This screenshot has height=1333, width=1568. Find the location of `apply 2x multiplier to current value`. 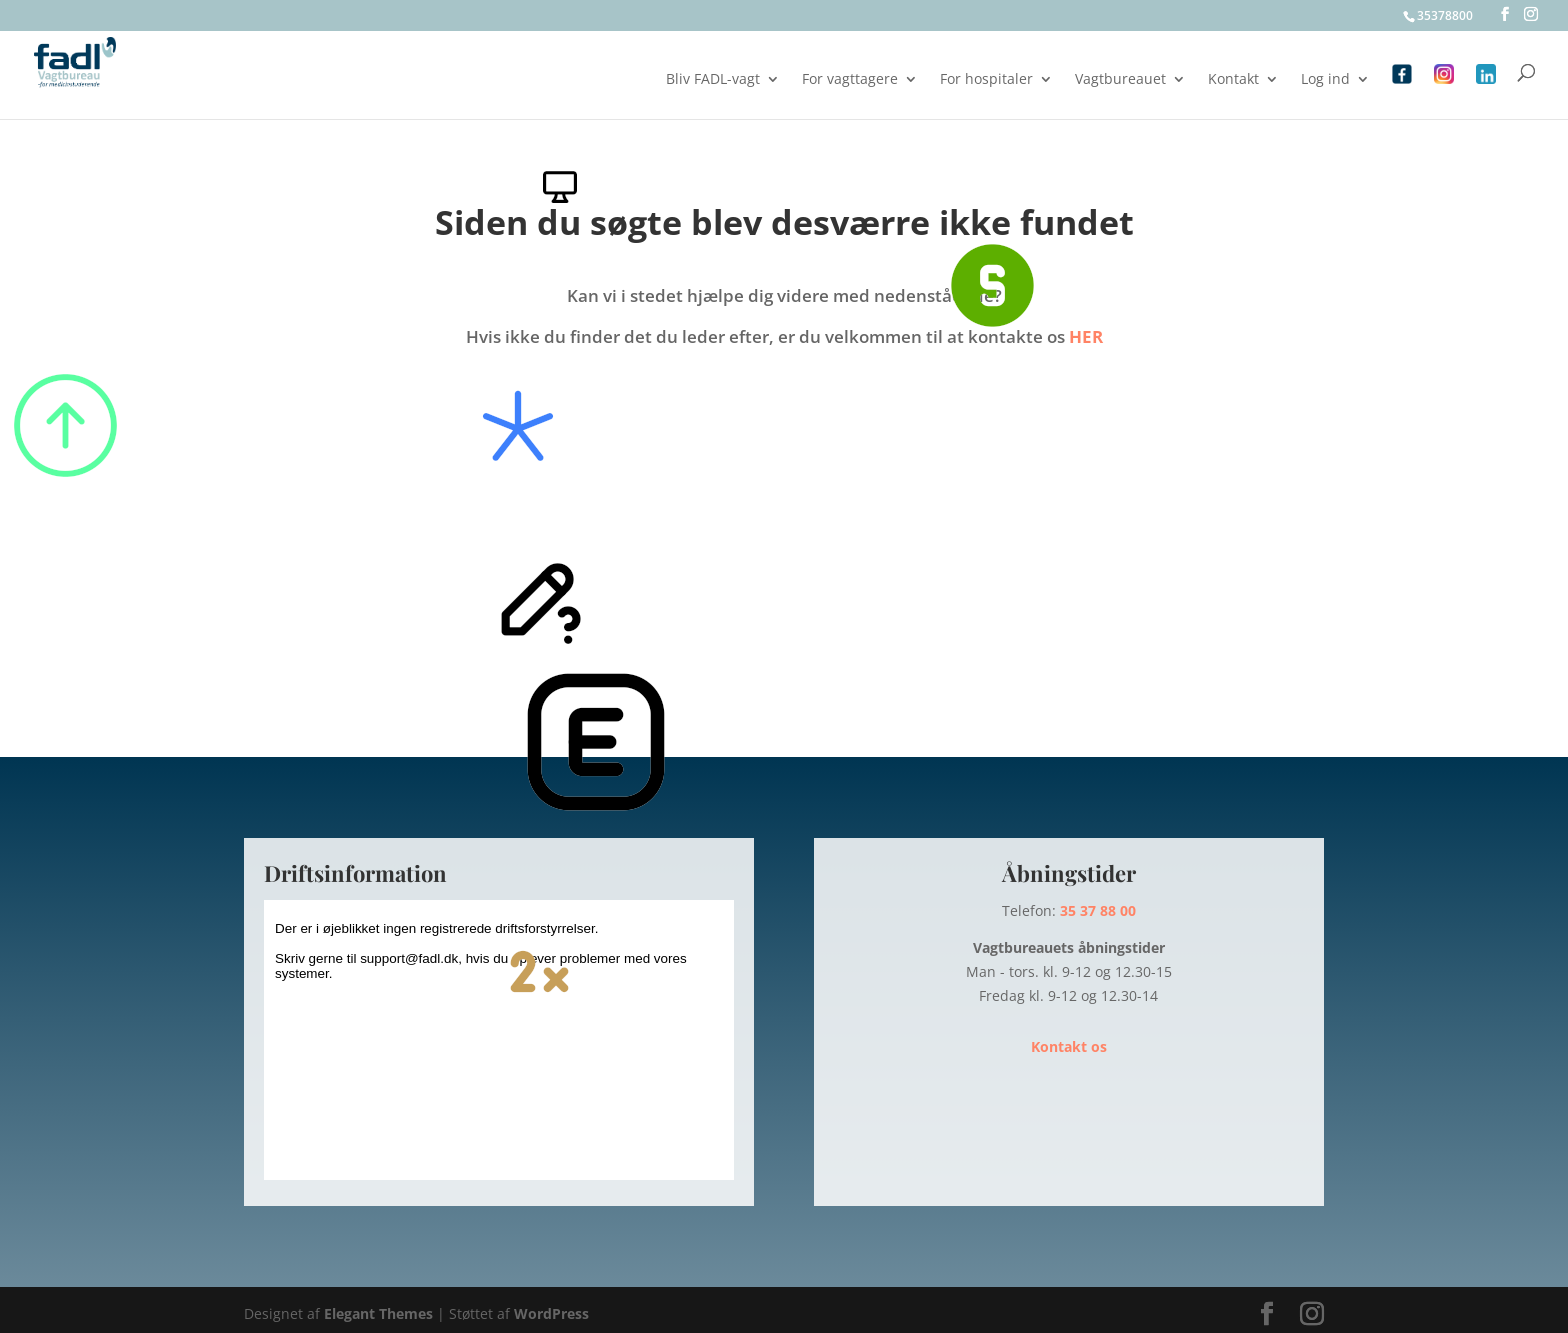

apply 2x multiplier to current value is located at coordinates (539, 971).